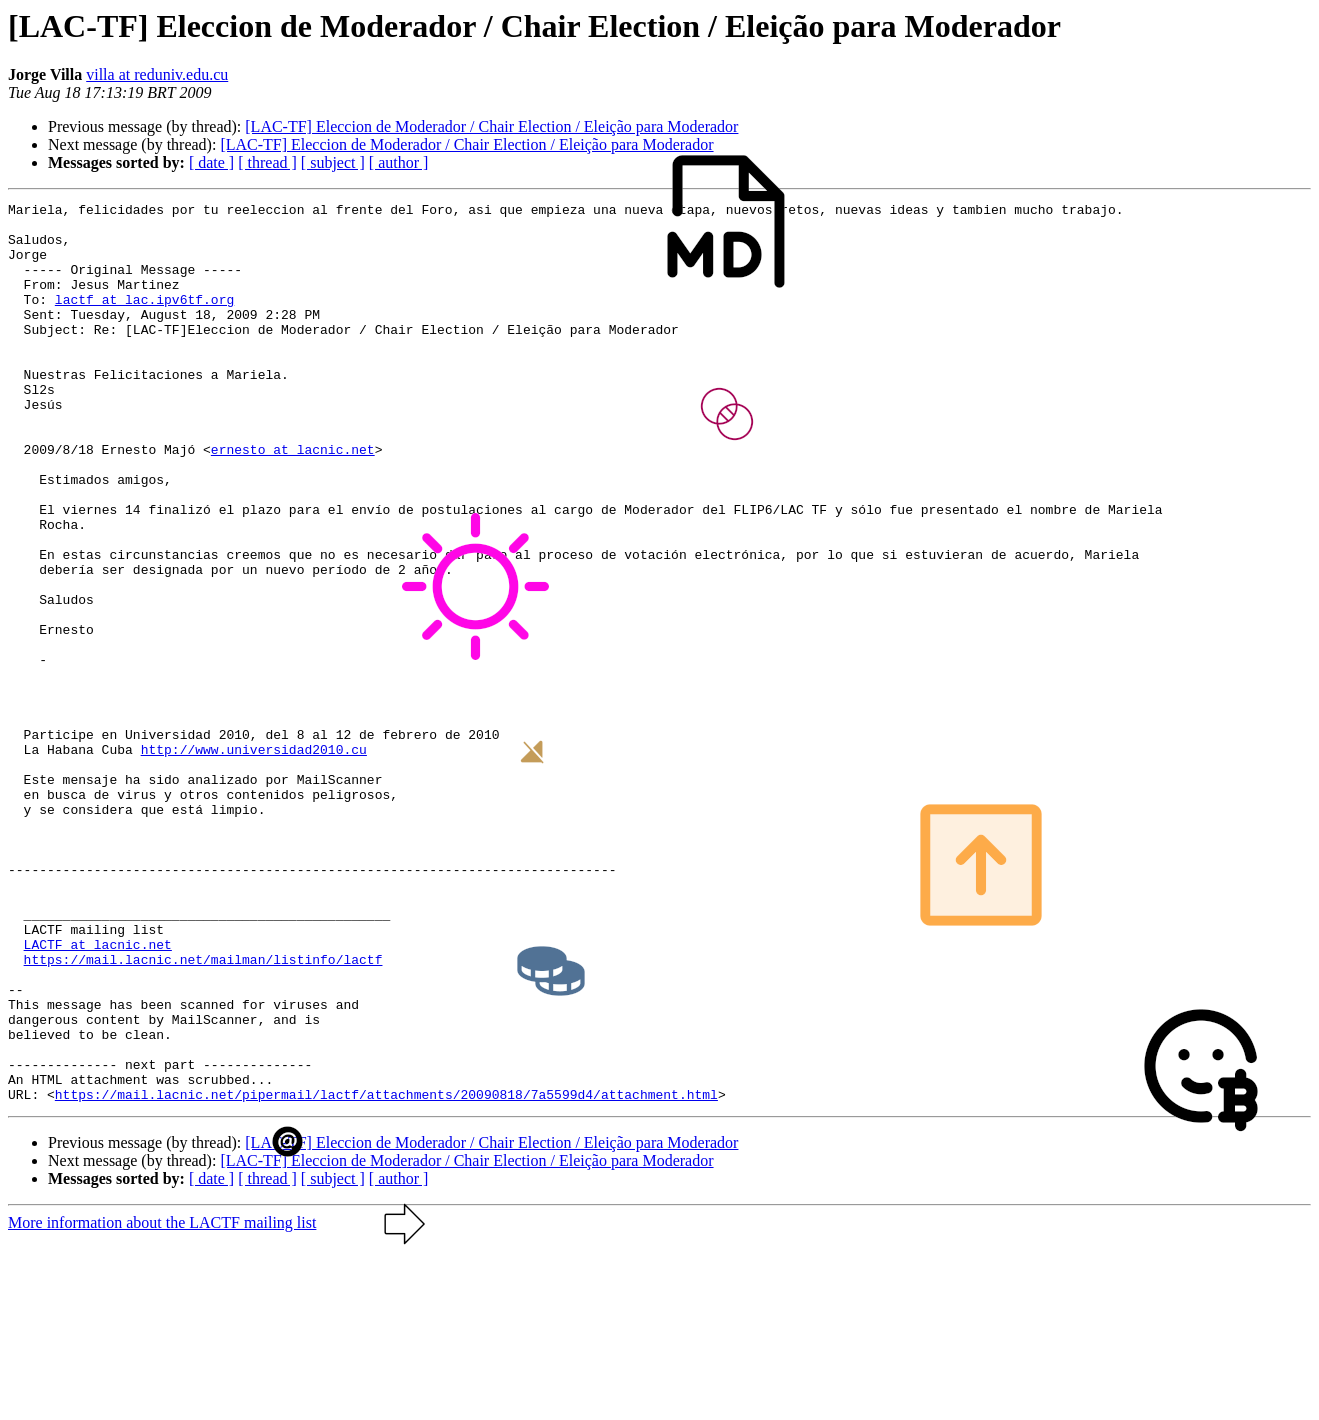 The image size is (1319, 1420). Describe the element at coordinates (287, 1141) in the screenshot. I see `access email or contact options` at that location.